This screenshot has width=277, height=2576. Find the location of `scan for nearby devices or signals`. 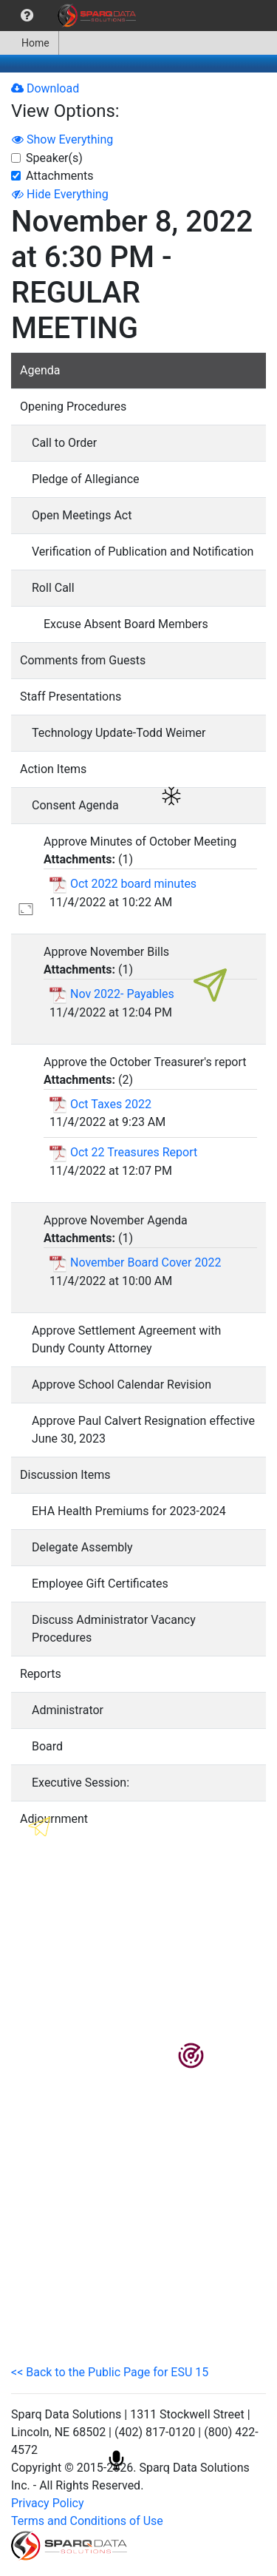

scan for nearby devices or signals is located at coordinates (191, 2055).